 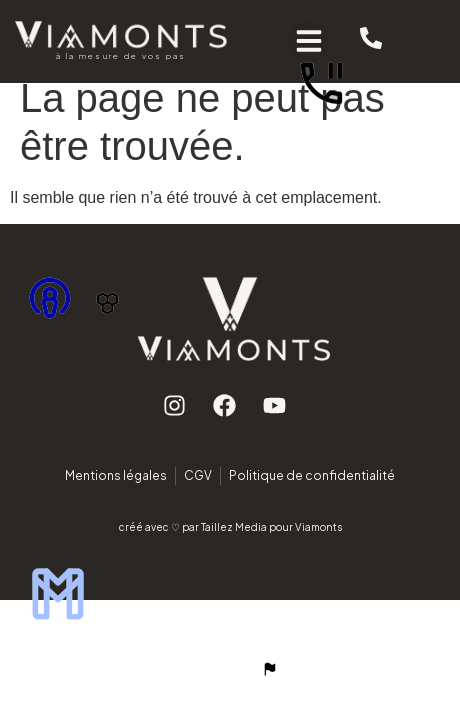 What do you see at coordinates (321, 83) in the screenshot?
I see `call on hold` at bounding box center [321, 83].